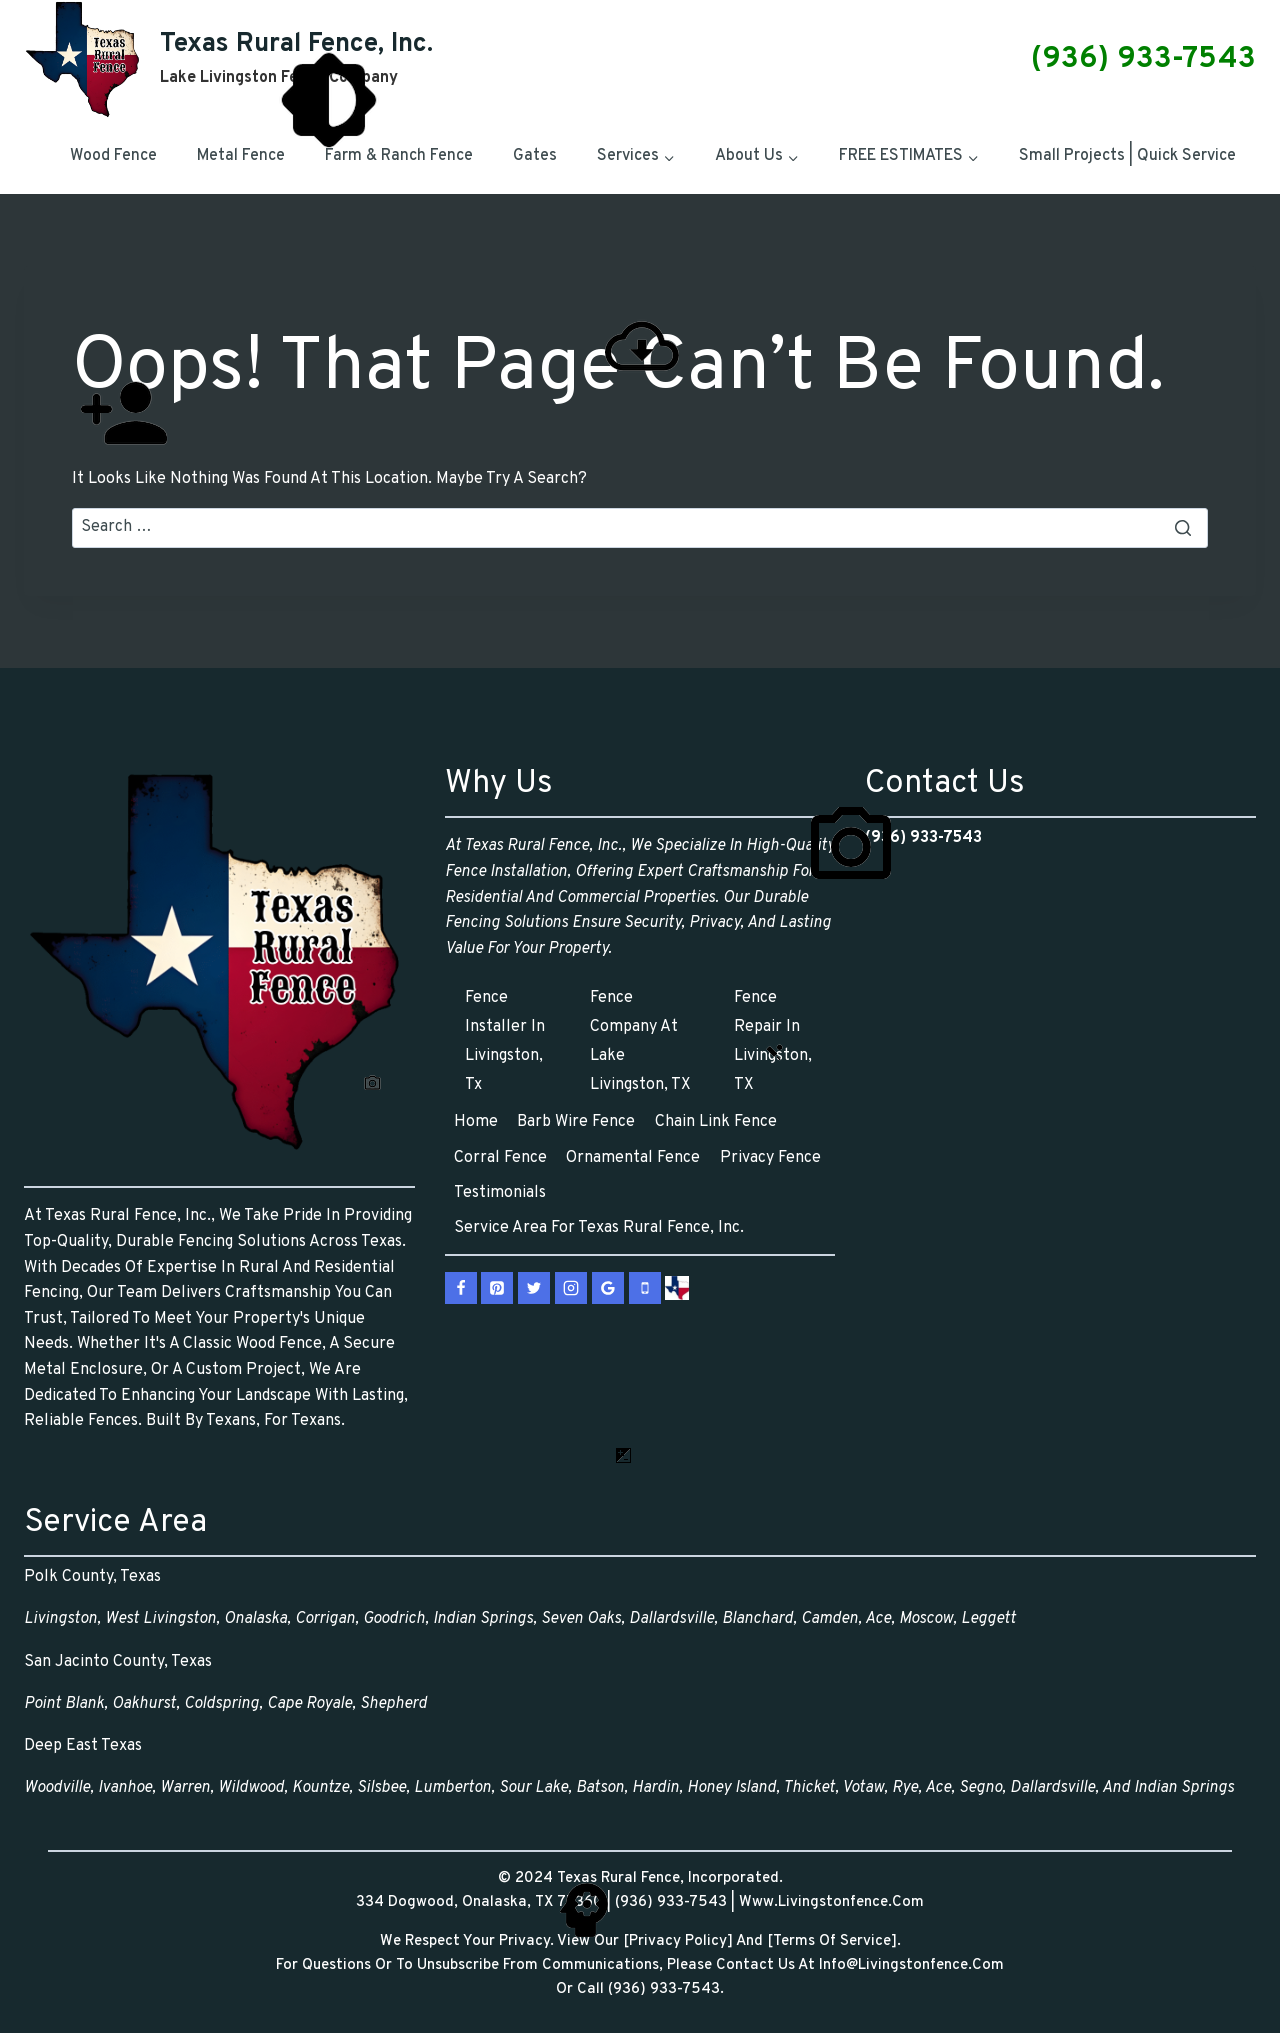 This screenshot has height=2033, width=1280. What do you see at coordinates (329, 100) in the screenshot?
I see `adjust screen brightness settings` at bounding box center [329, 100].